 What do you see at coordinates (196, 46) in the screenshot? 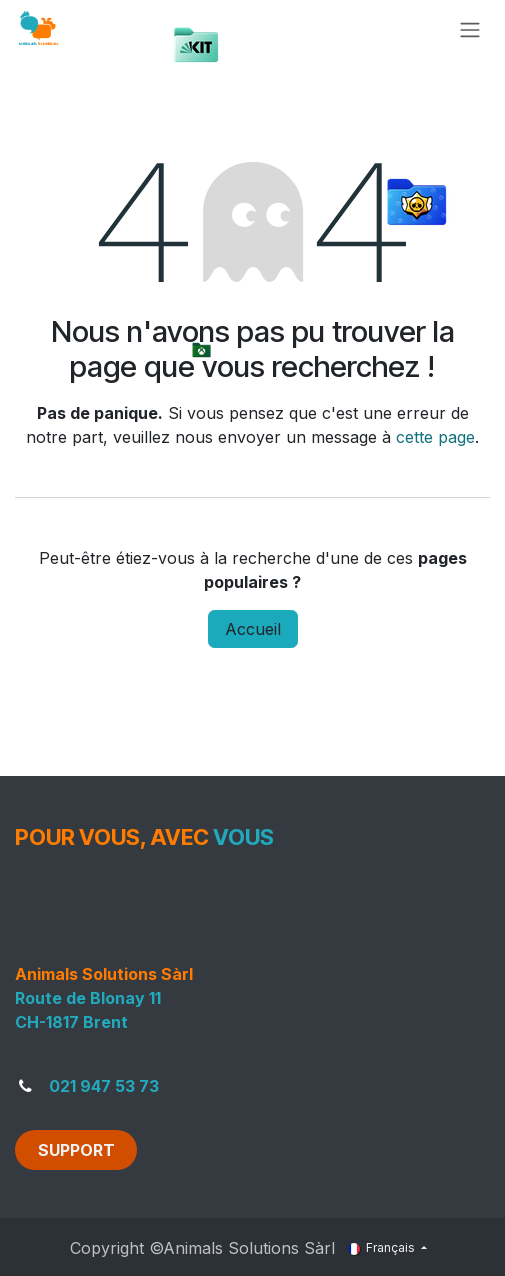
I see `open KIT (Karlsruhe Institute of Technology) project folder` at bounding box center [196, 46].